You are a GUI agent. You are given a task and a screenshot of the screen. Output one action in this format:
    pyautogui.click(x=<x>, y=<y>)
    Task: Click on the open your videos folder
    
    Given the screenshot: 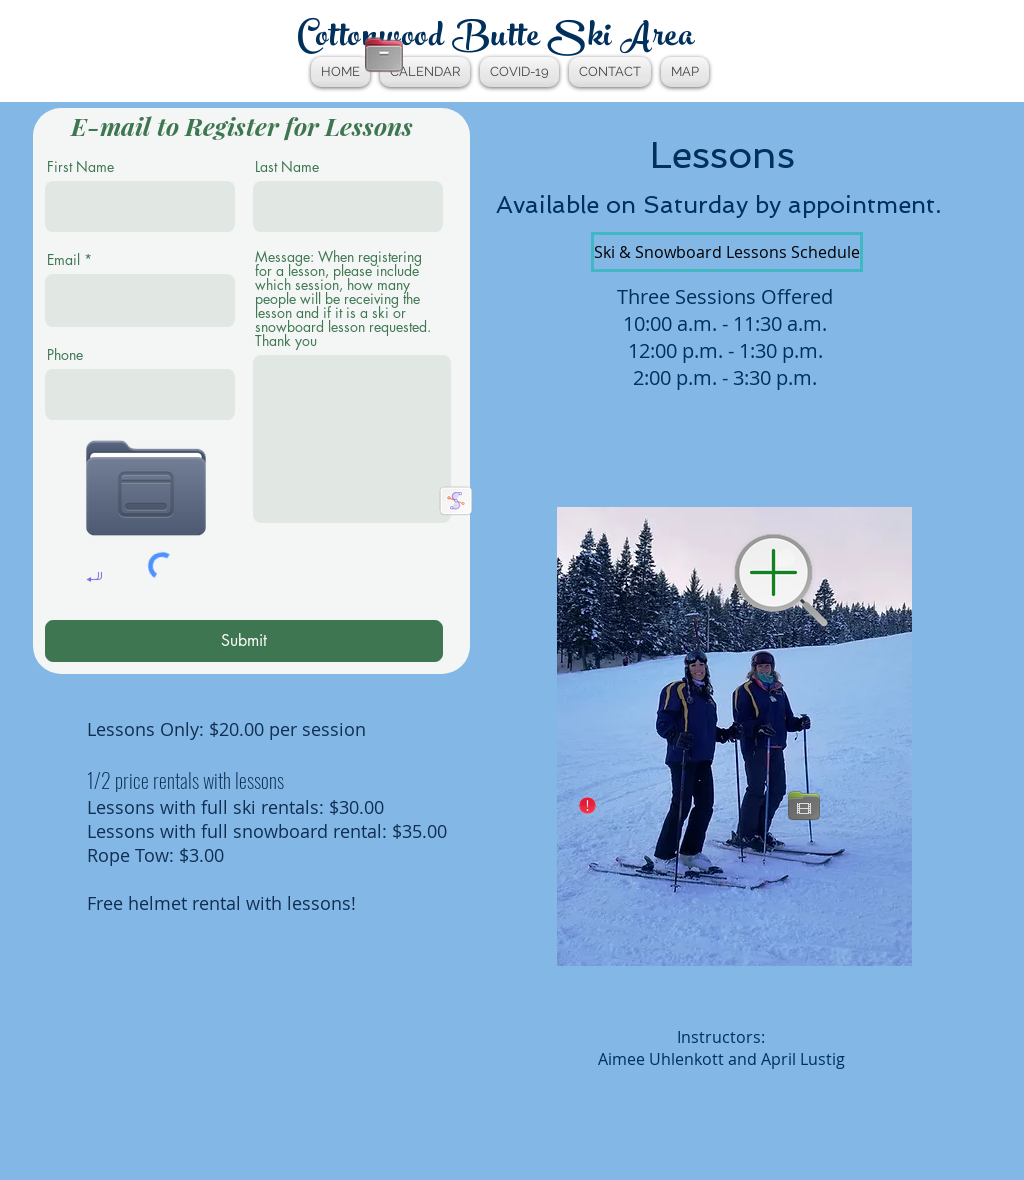 What is the action you would take?
    pyautogui.click(x=804, y=805)
    